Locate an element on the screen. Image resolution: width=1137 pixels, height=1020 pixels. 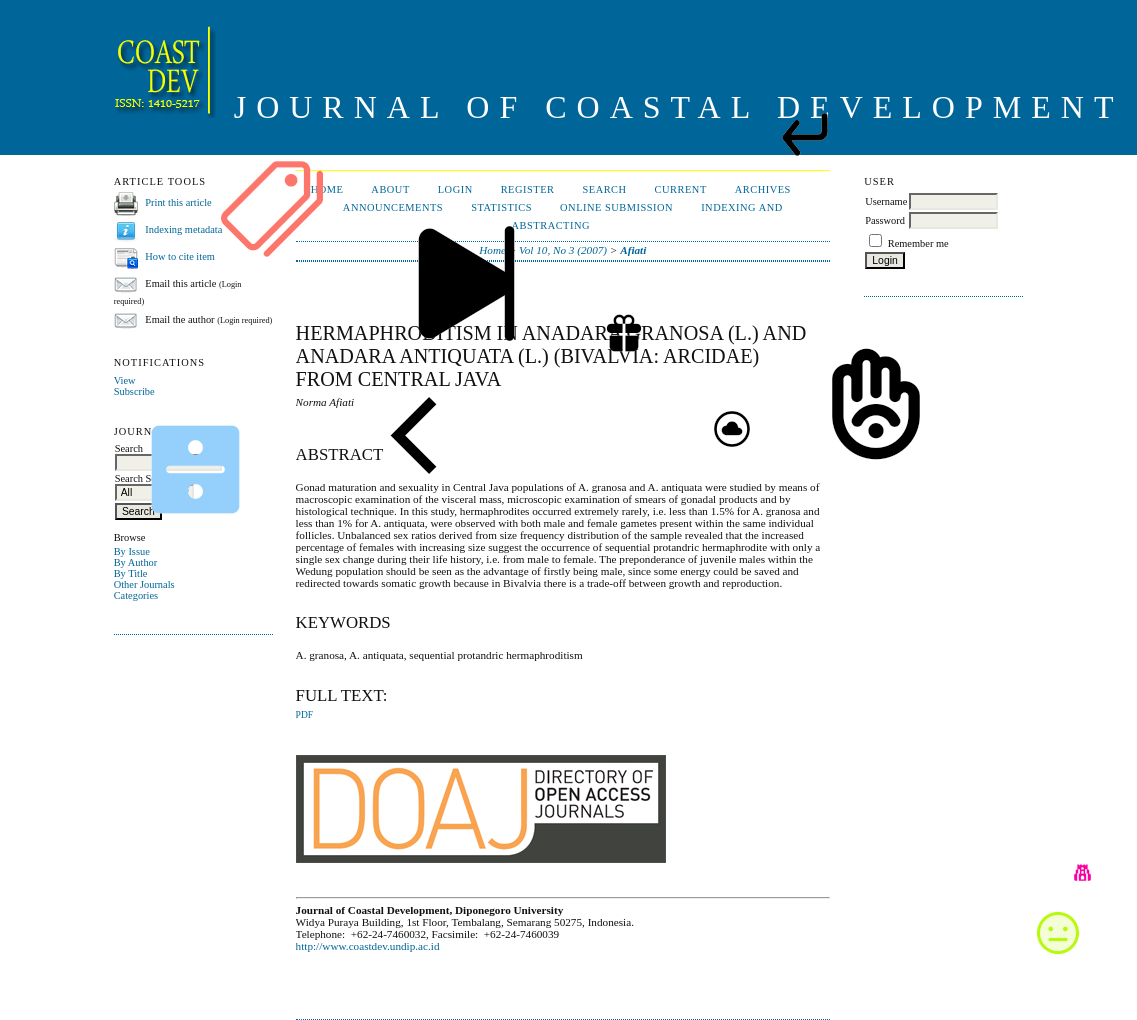
perform division calculation is located at coordinates (195, 469).